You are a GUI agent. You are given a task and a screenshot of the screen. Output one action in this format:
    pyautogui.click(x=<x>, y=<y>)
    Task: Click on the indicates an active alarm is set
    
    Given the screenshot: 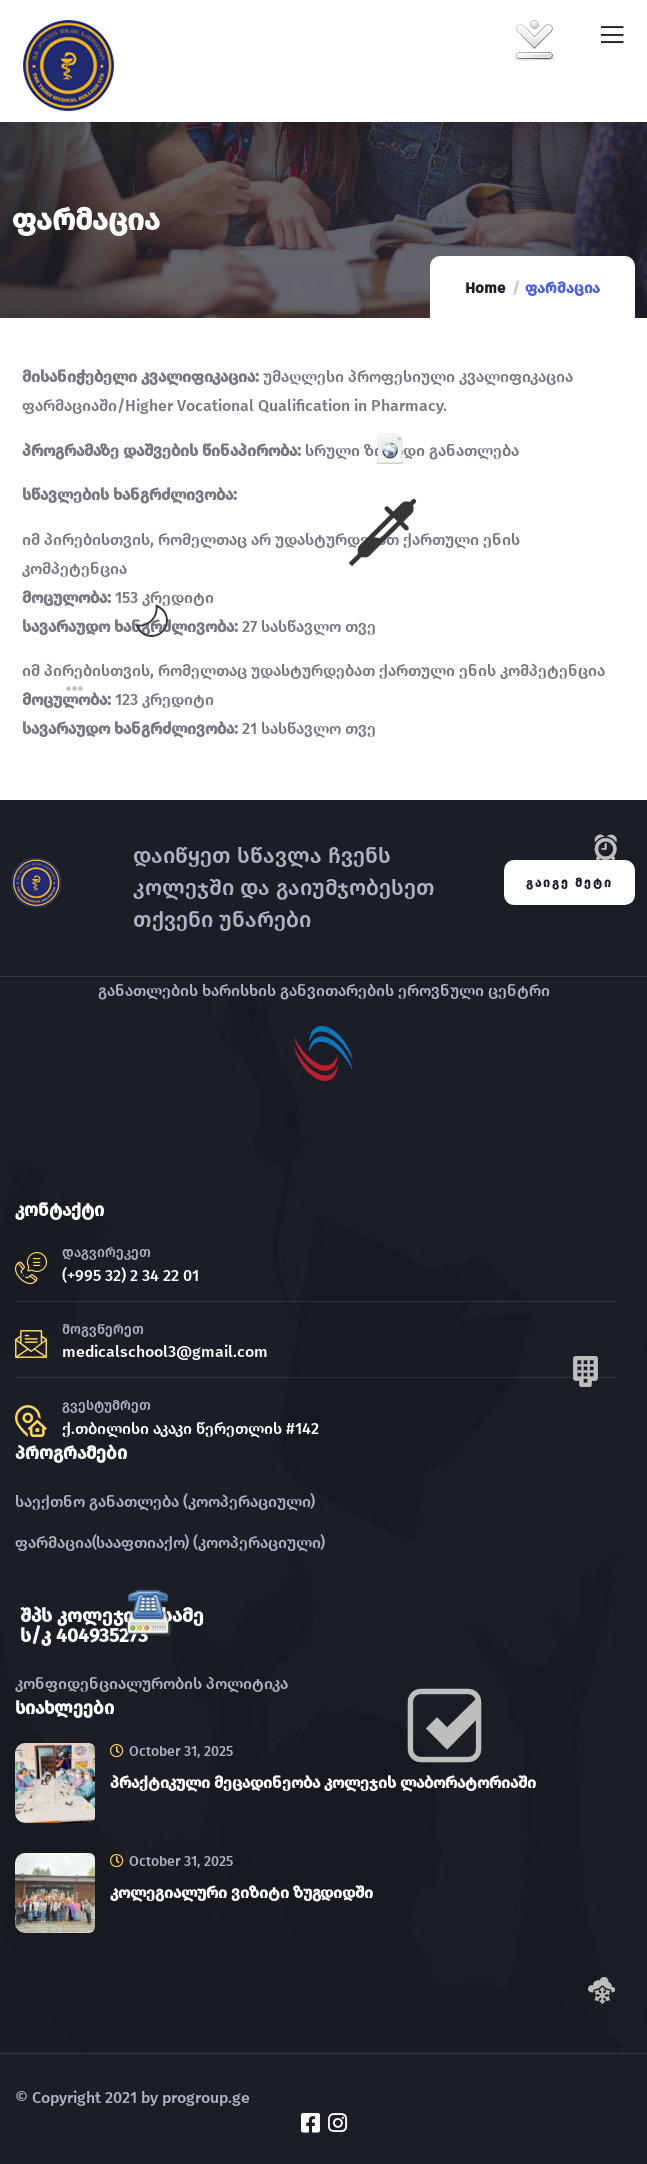 What is the action you would take?
    pyautogui.click(x=606, y=846)
    